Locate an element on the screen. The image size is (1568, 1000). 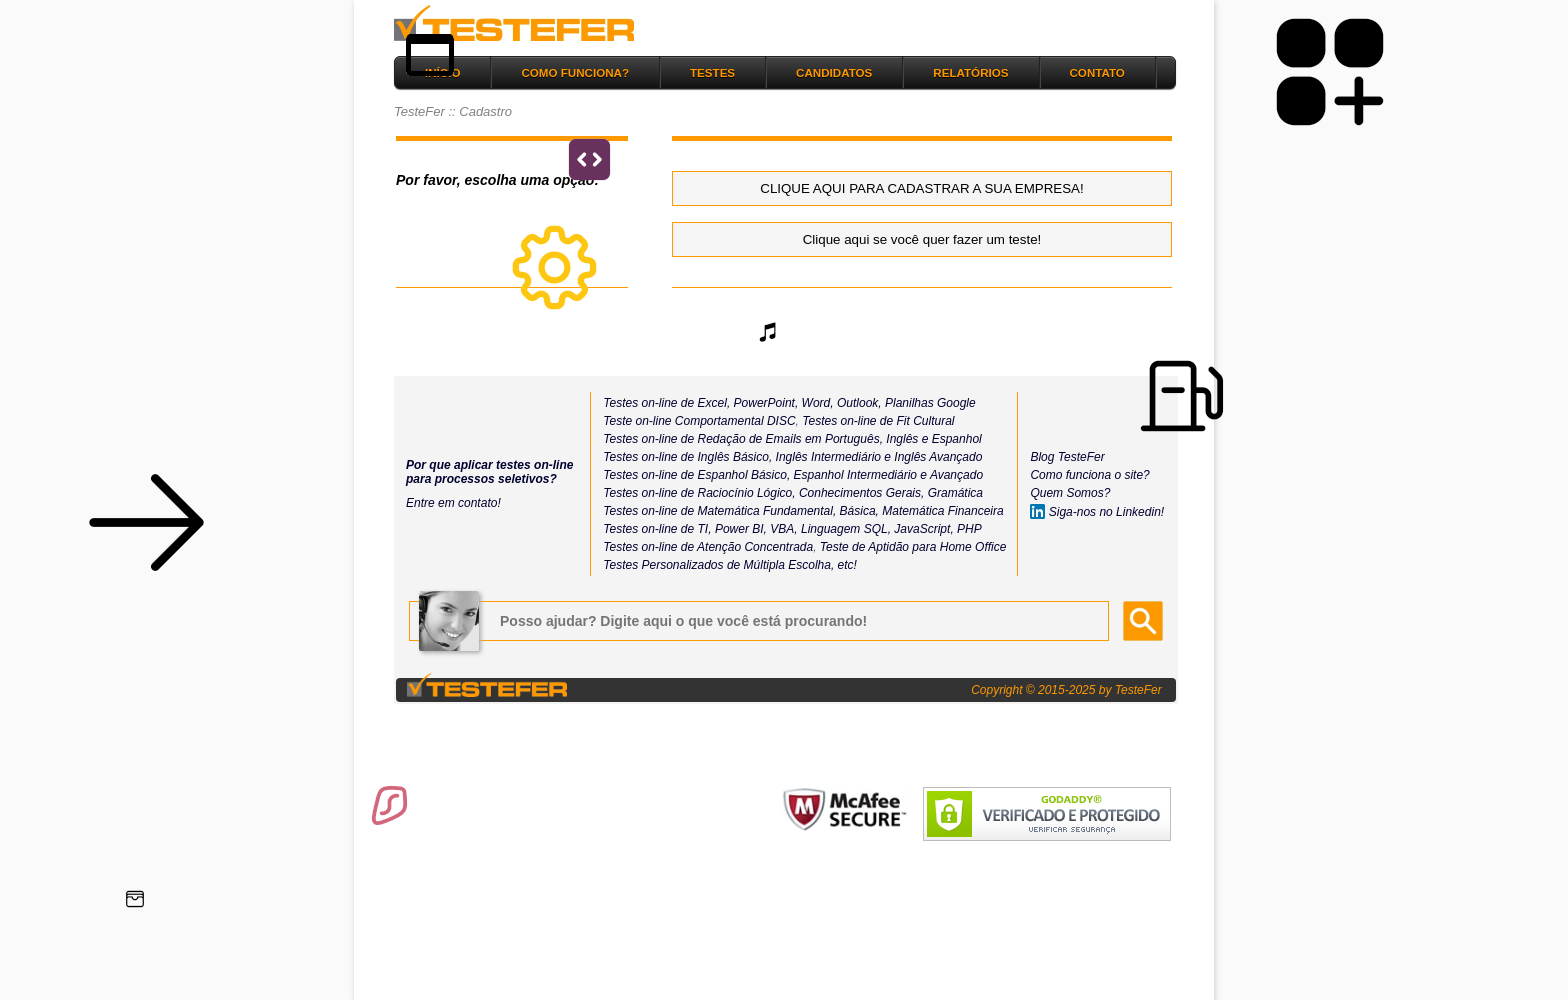
access music library or player is located at coordinates (768, 332).